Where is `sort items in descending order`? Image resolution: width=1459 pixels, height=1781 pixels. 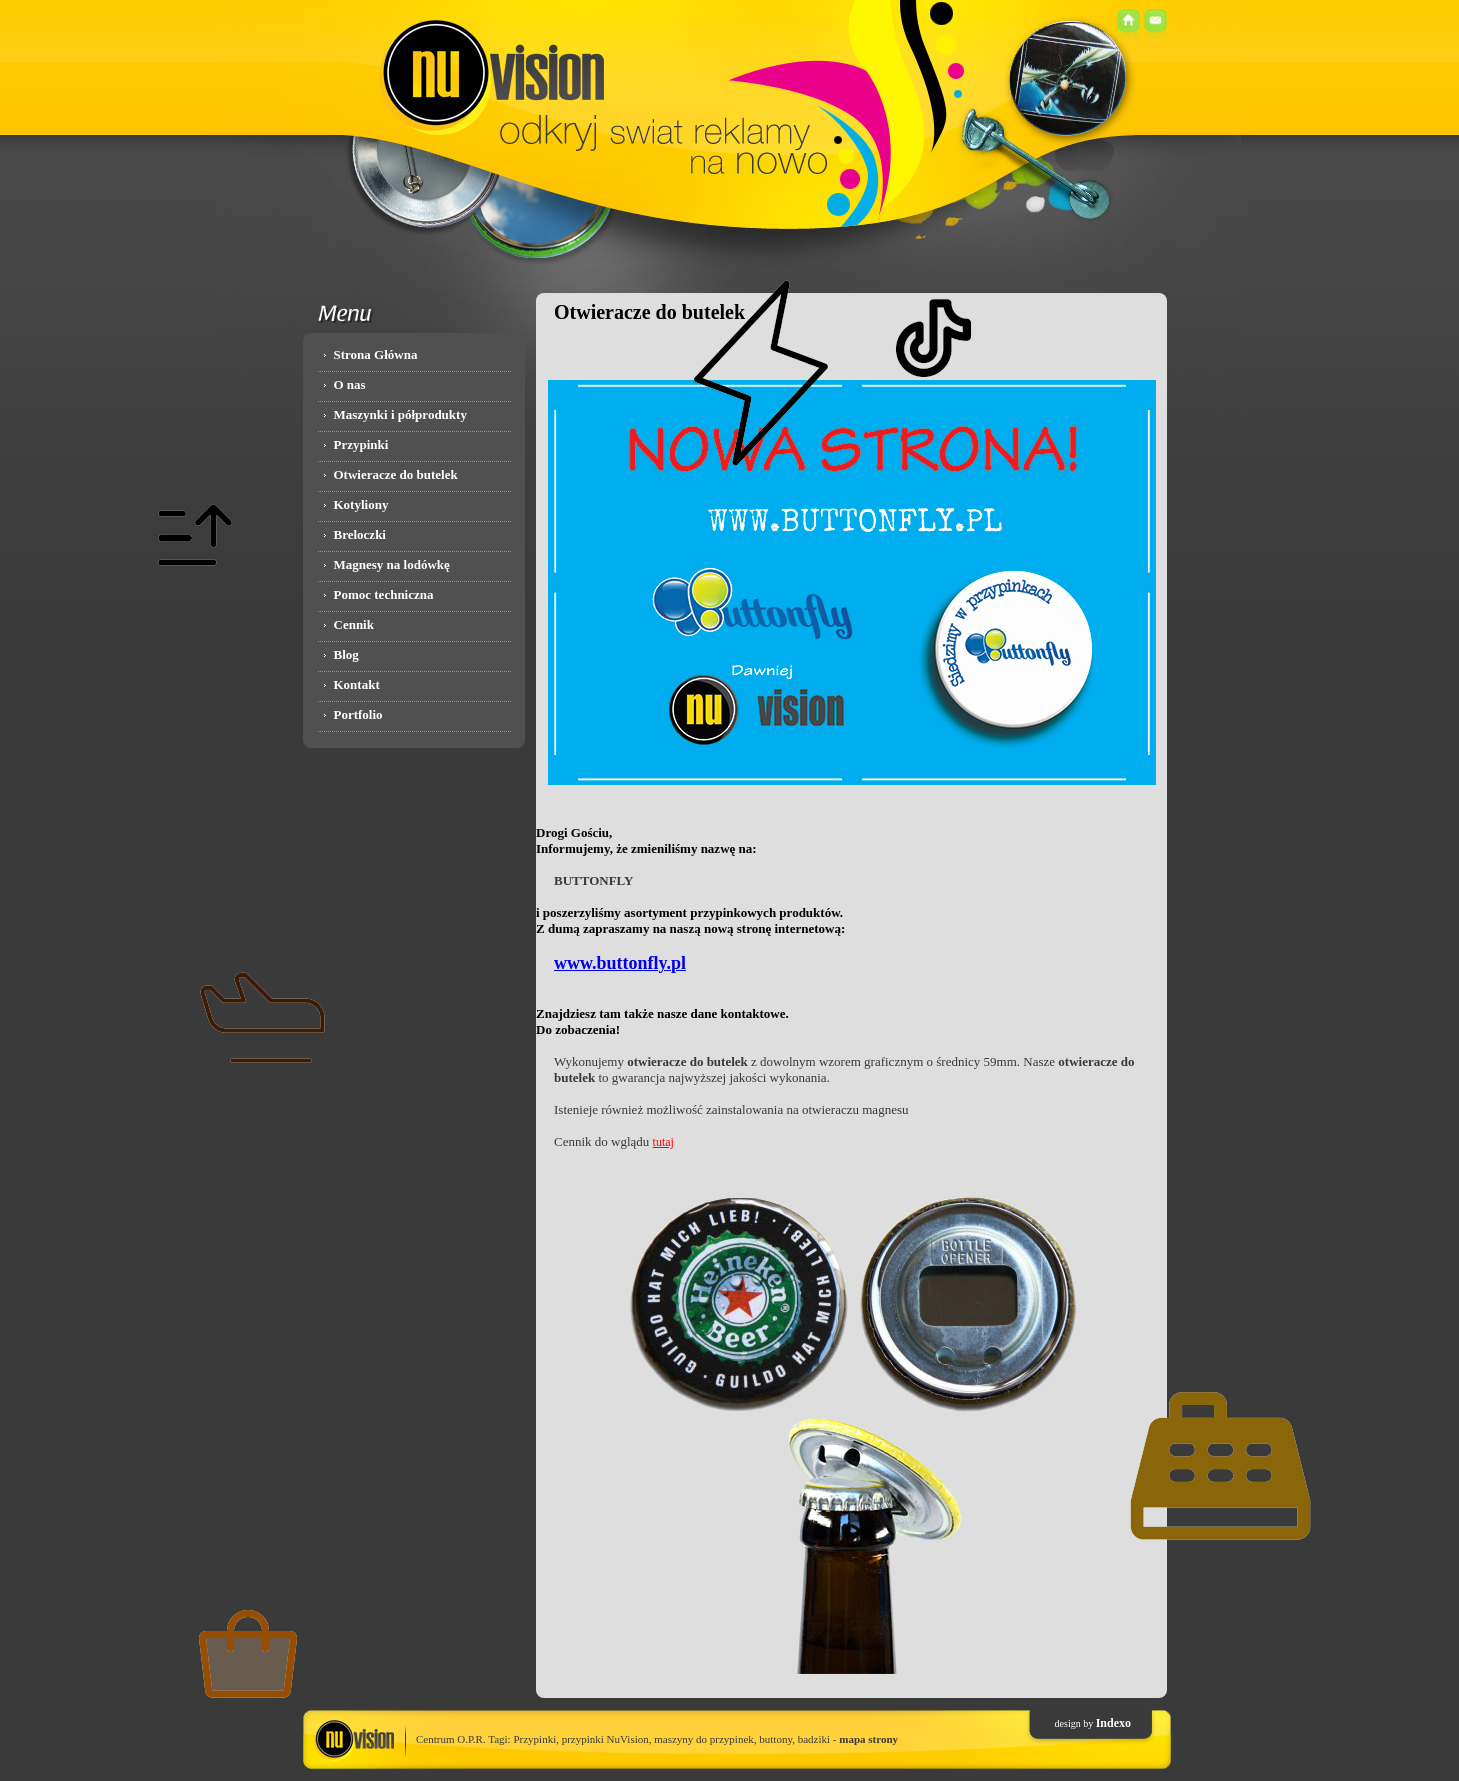 sort items in descending order is located at coordinates (192, 538).